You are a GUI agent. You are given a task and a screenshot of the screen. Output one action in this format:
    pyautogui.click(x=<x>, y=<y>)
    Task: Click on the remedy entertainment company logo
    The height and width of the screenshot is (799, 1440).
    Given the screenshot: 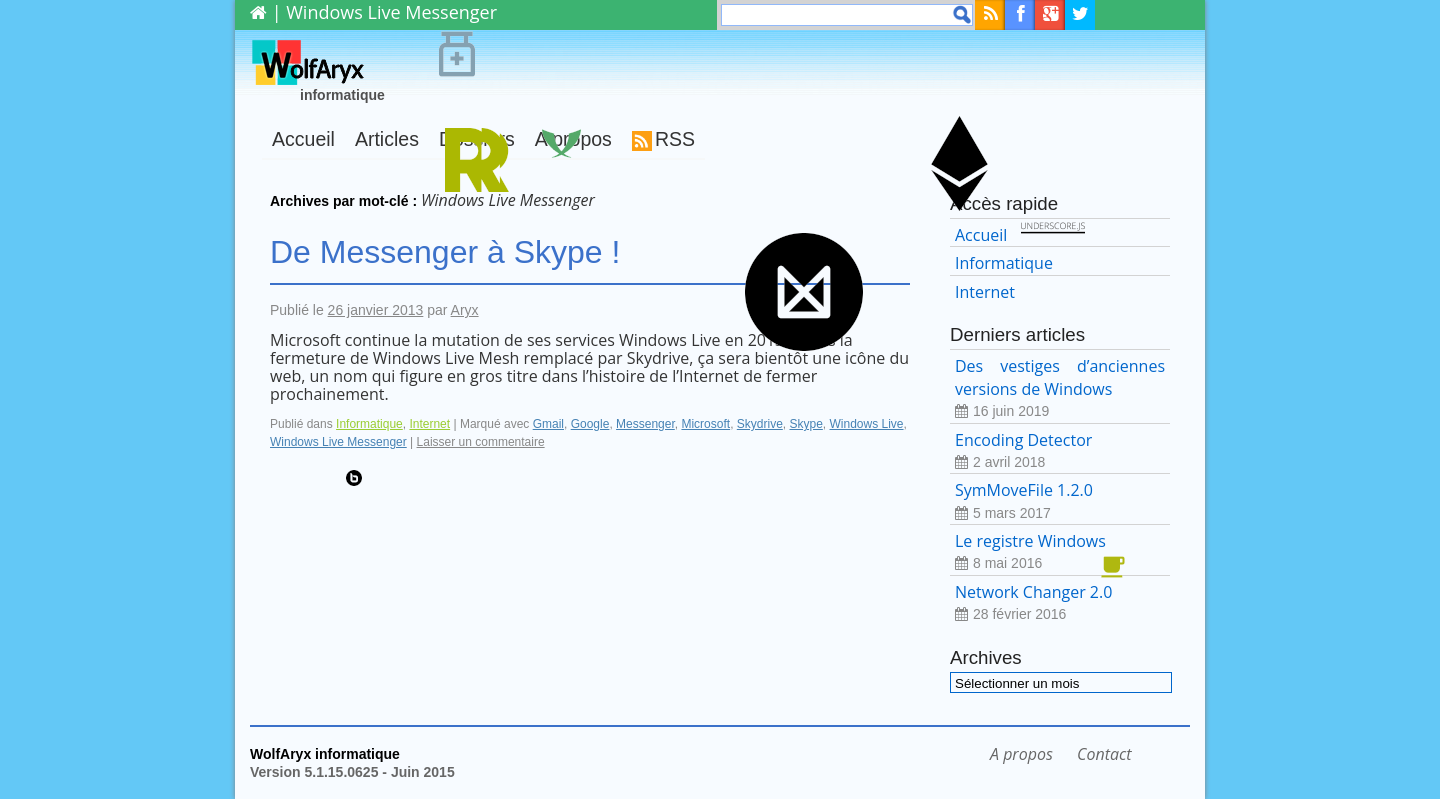 What is the action you would take?
    pyautogui.click(x=477, y=160)
    